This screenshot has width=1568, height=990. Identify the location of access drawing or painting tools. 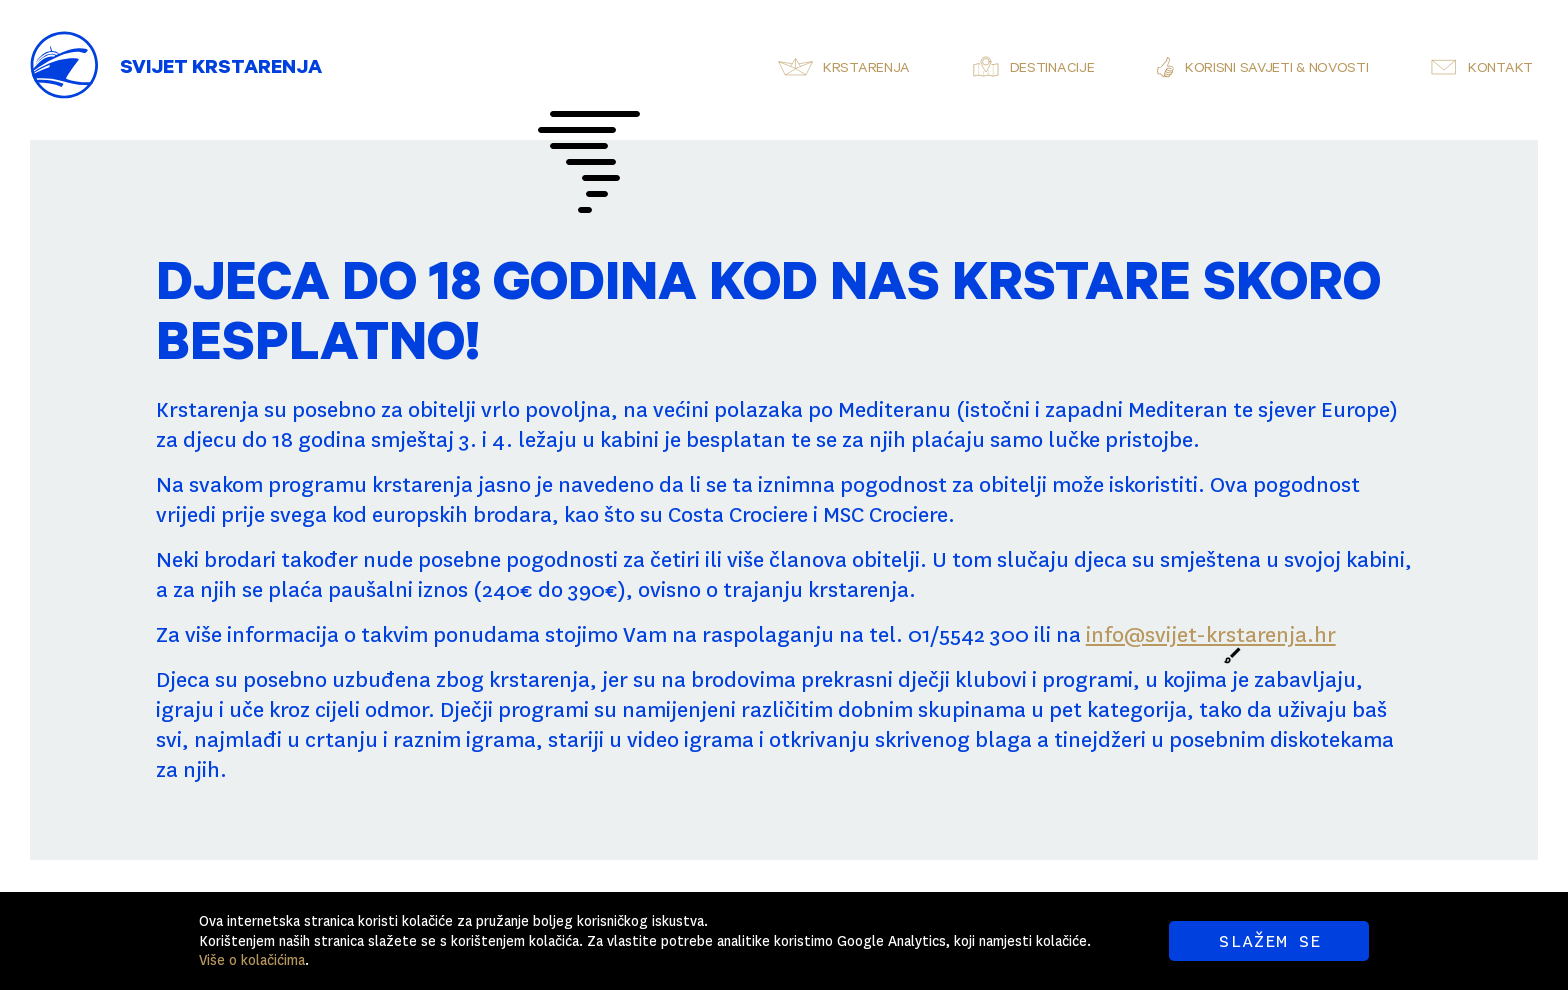
(1232, 655).